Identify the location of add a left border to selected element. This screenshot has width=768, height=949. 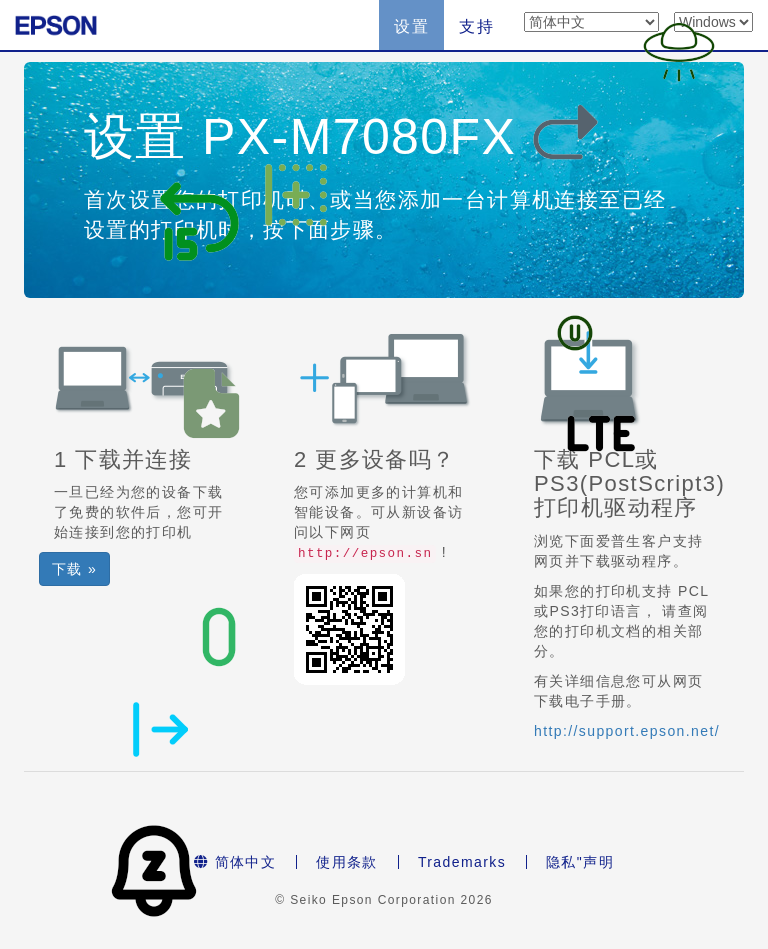
(296, 195).